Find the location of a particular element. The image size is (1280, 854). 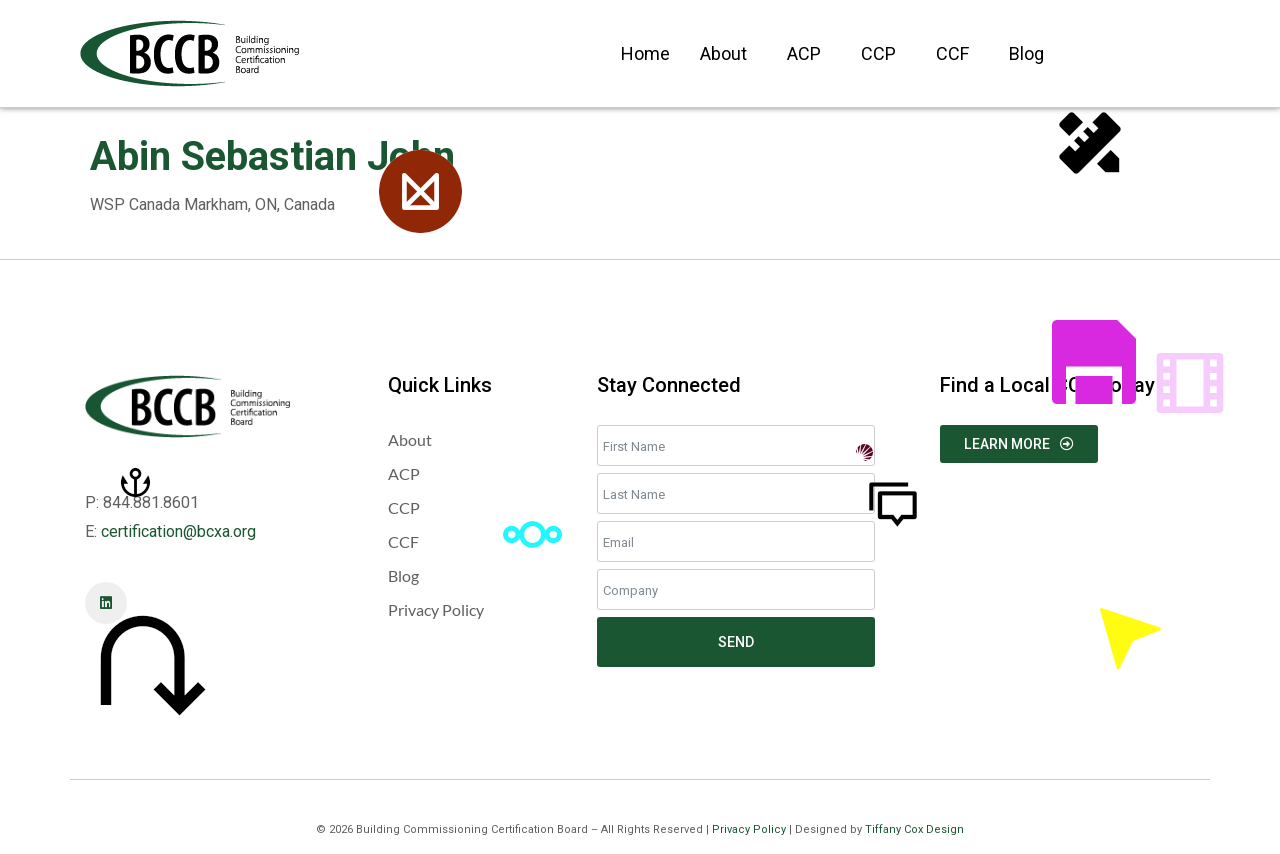

open nextcloud app is located at coordinates (532, 534).